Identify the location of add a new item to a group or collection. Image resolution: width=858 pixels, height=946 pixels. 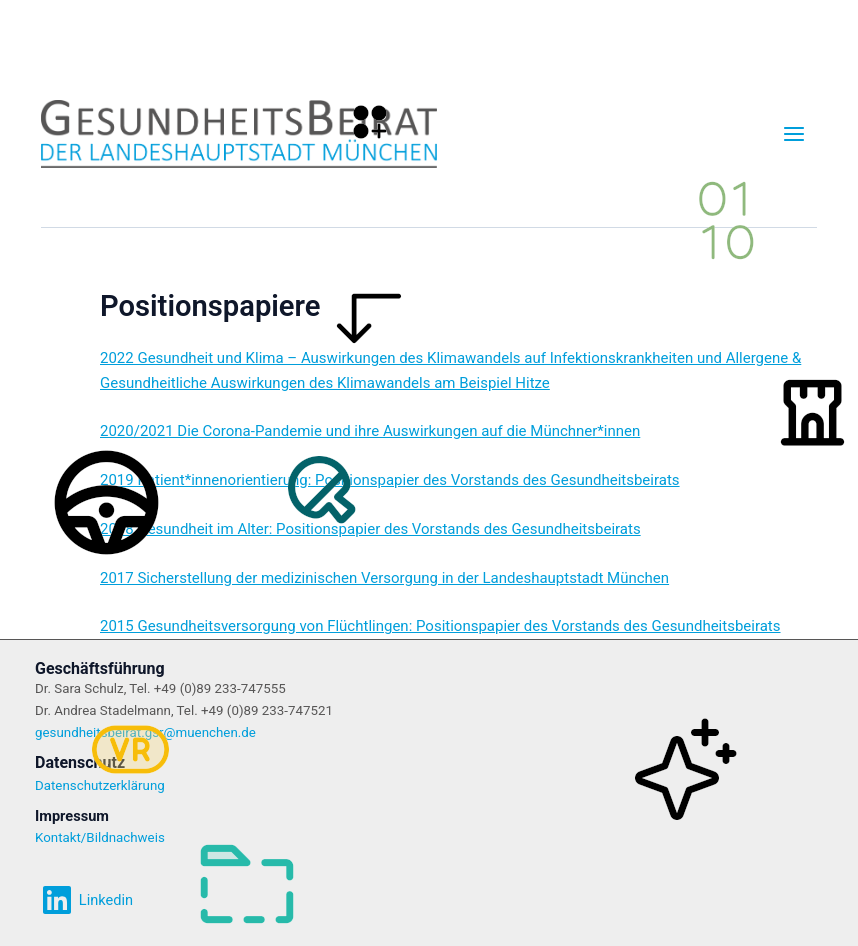
(370, 122).